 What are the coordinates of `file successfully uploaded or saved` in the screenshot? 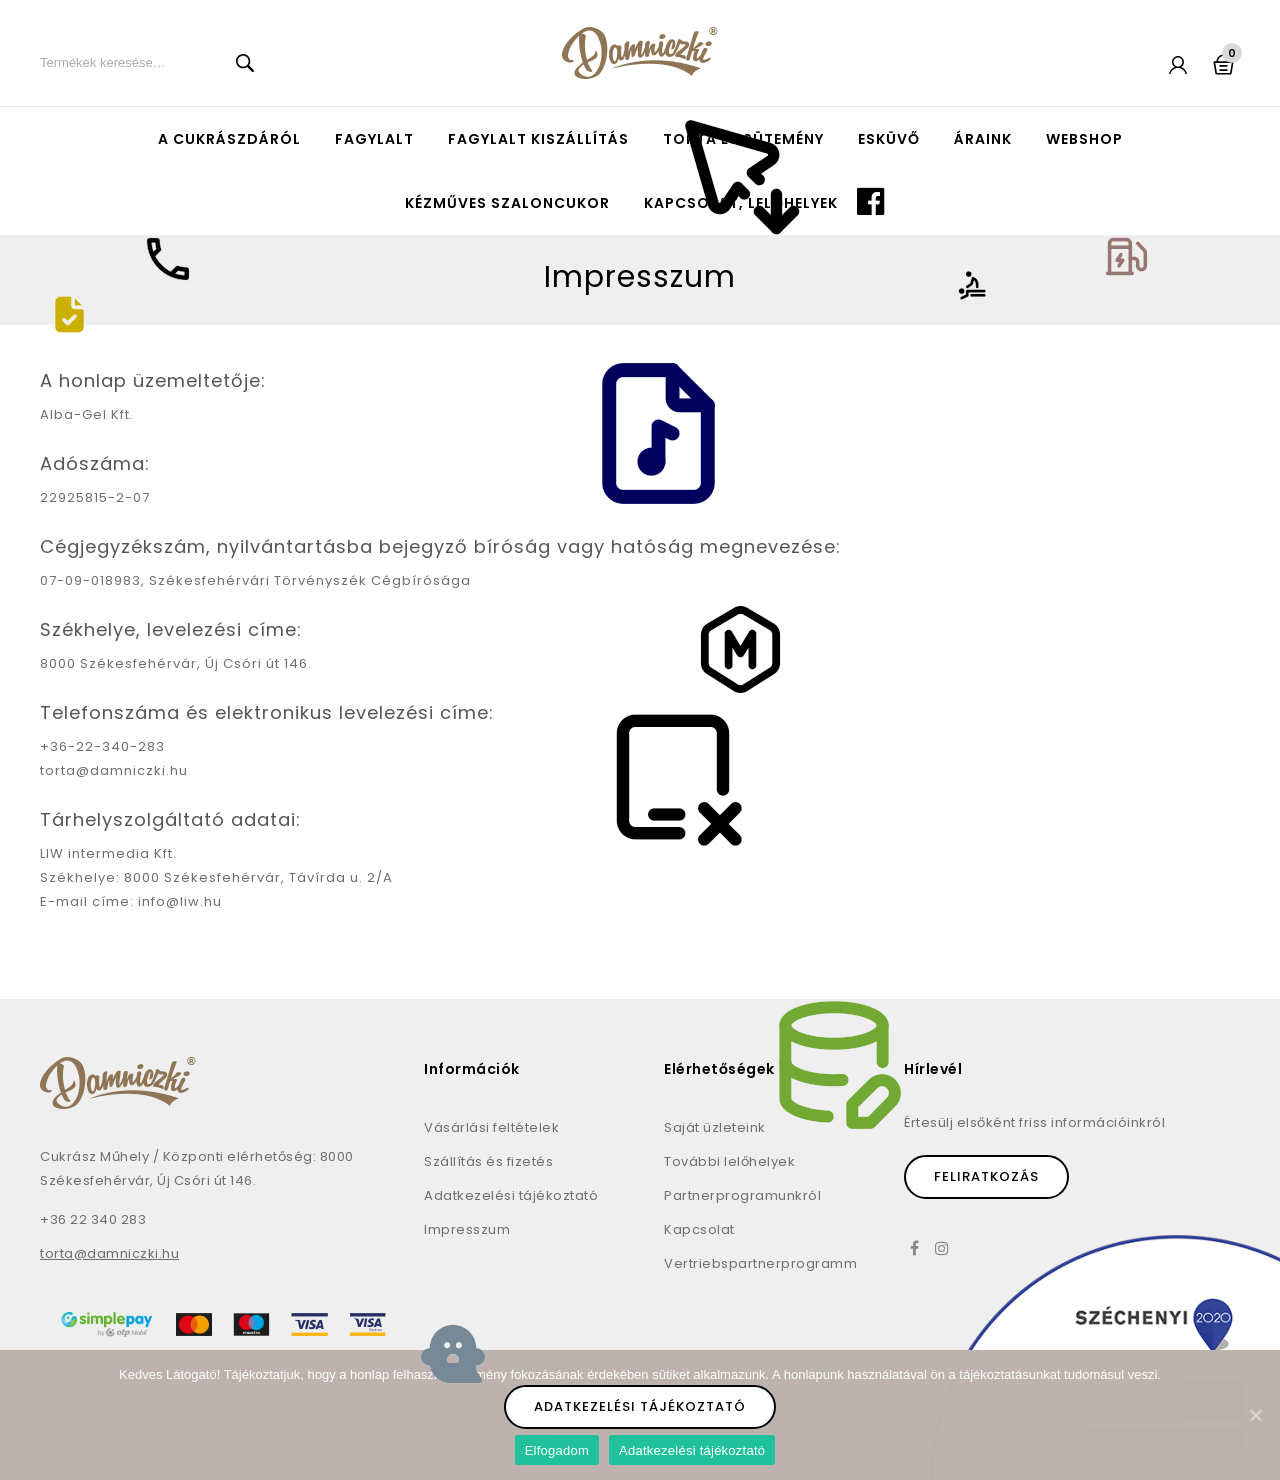 It's located at (69, 314).